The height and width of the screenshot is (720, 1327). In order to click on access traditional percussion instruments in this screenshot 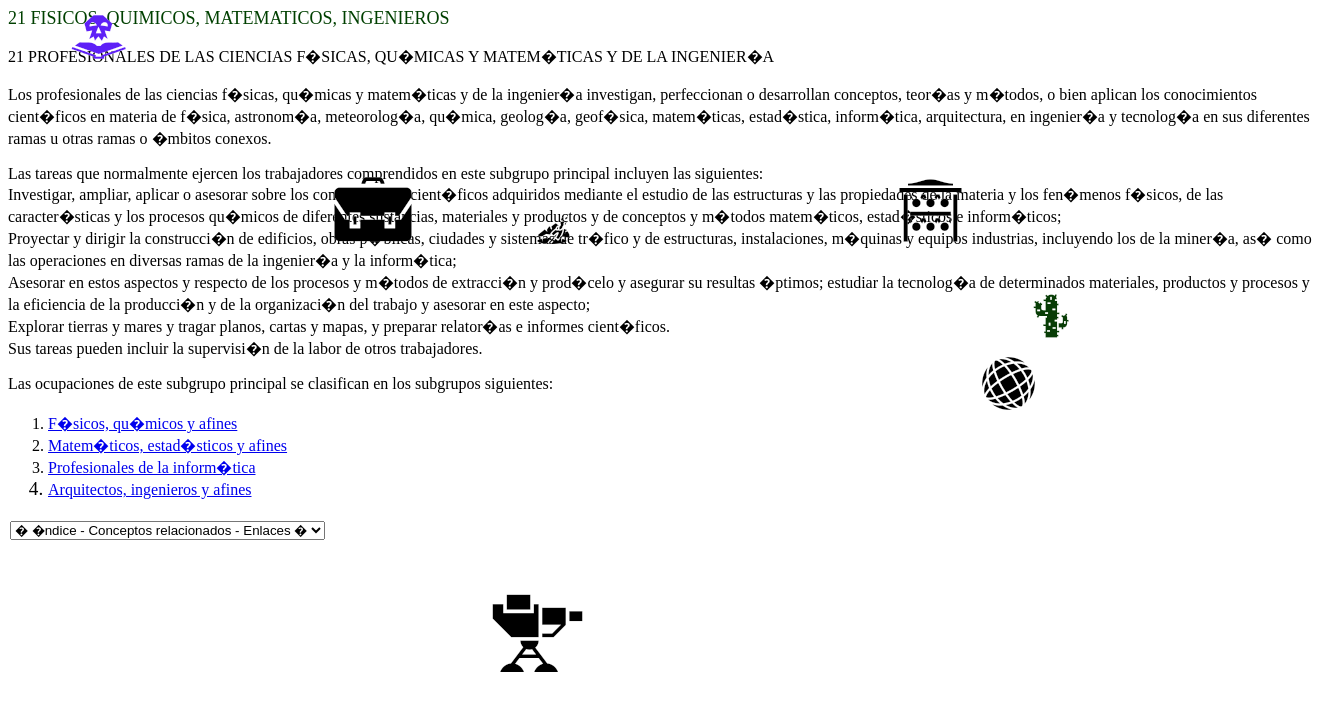, I will do `click(930, 210)`.